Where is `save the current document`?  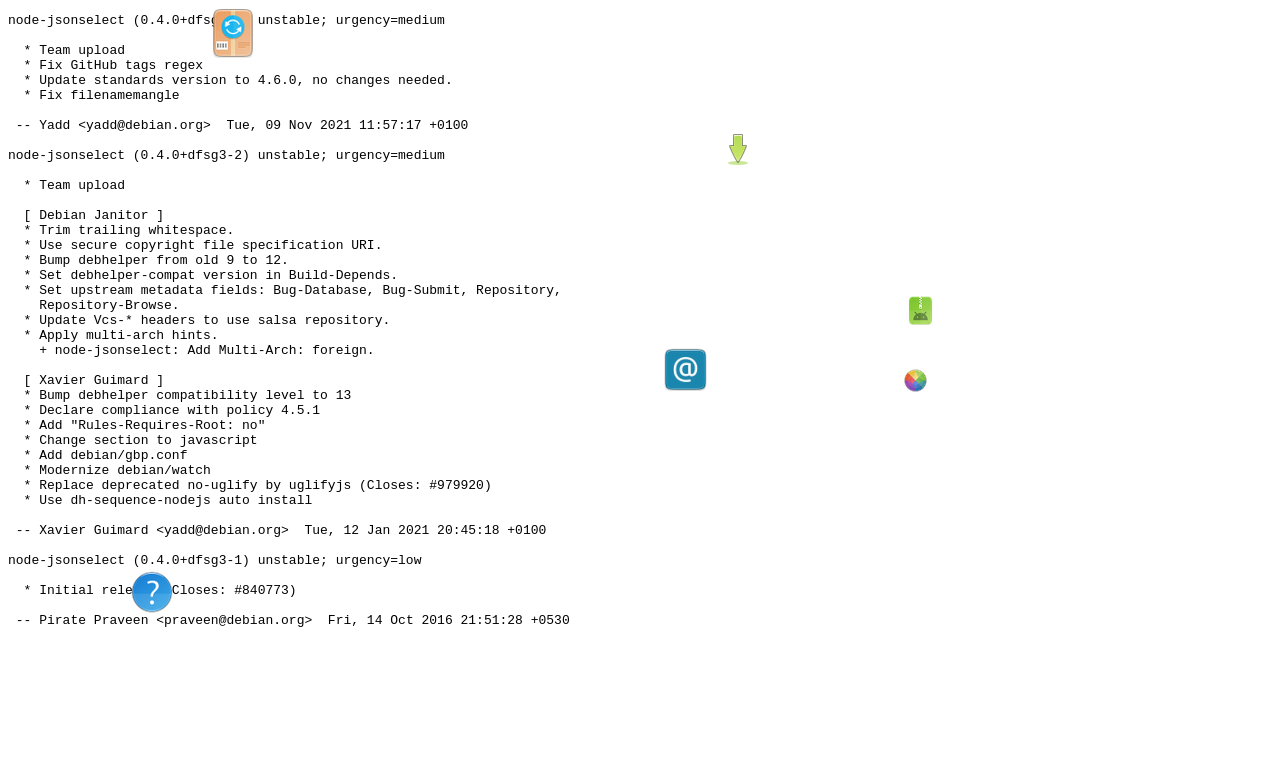 save the current document is located at coordinates (738, 150).